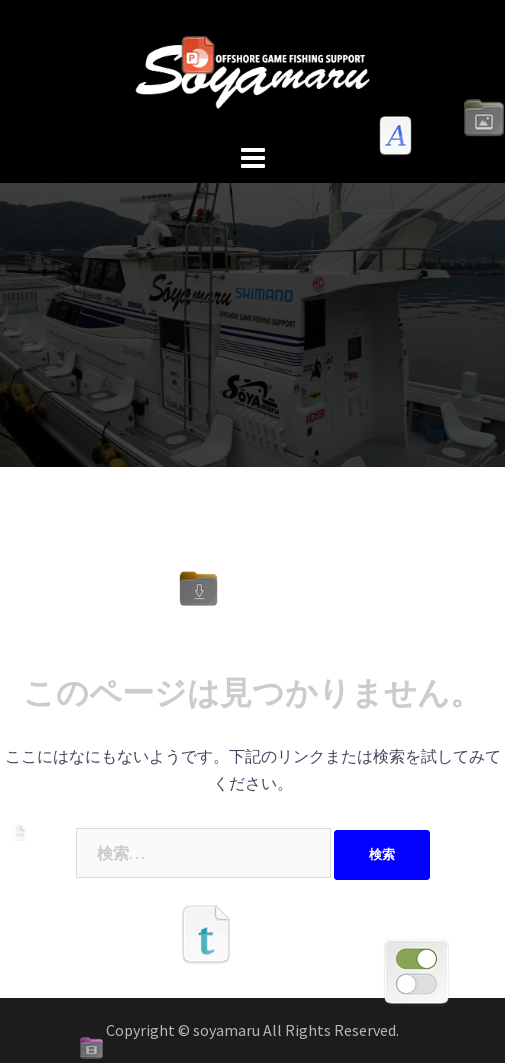 The image size is (505, 1063). I want to click on open your downloads folder, so click(198, 588).